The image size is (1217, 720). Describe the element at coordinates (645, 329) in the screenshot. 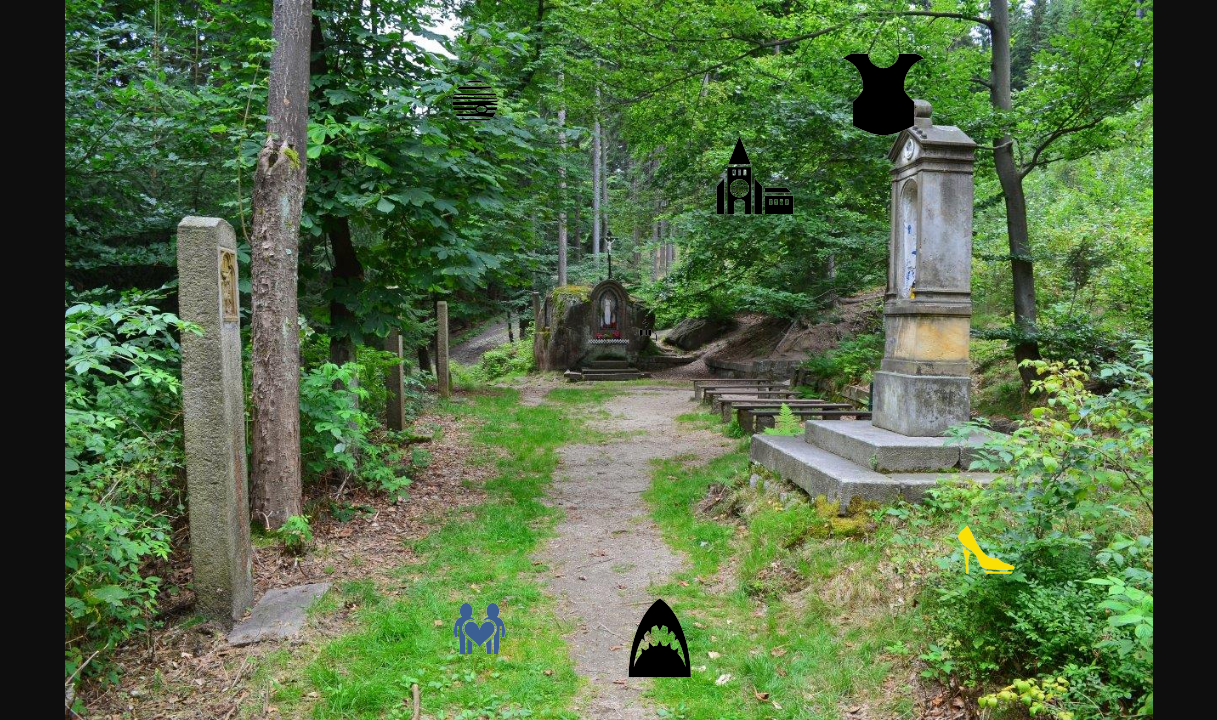

I see `indicates electrical resistance or interrupted current flow` at that location.